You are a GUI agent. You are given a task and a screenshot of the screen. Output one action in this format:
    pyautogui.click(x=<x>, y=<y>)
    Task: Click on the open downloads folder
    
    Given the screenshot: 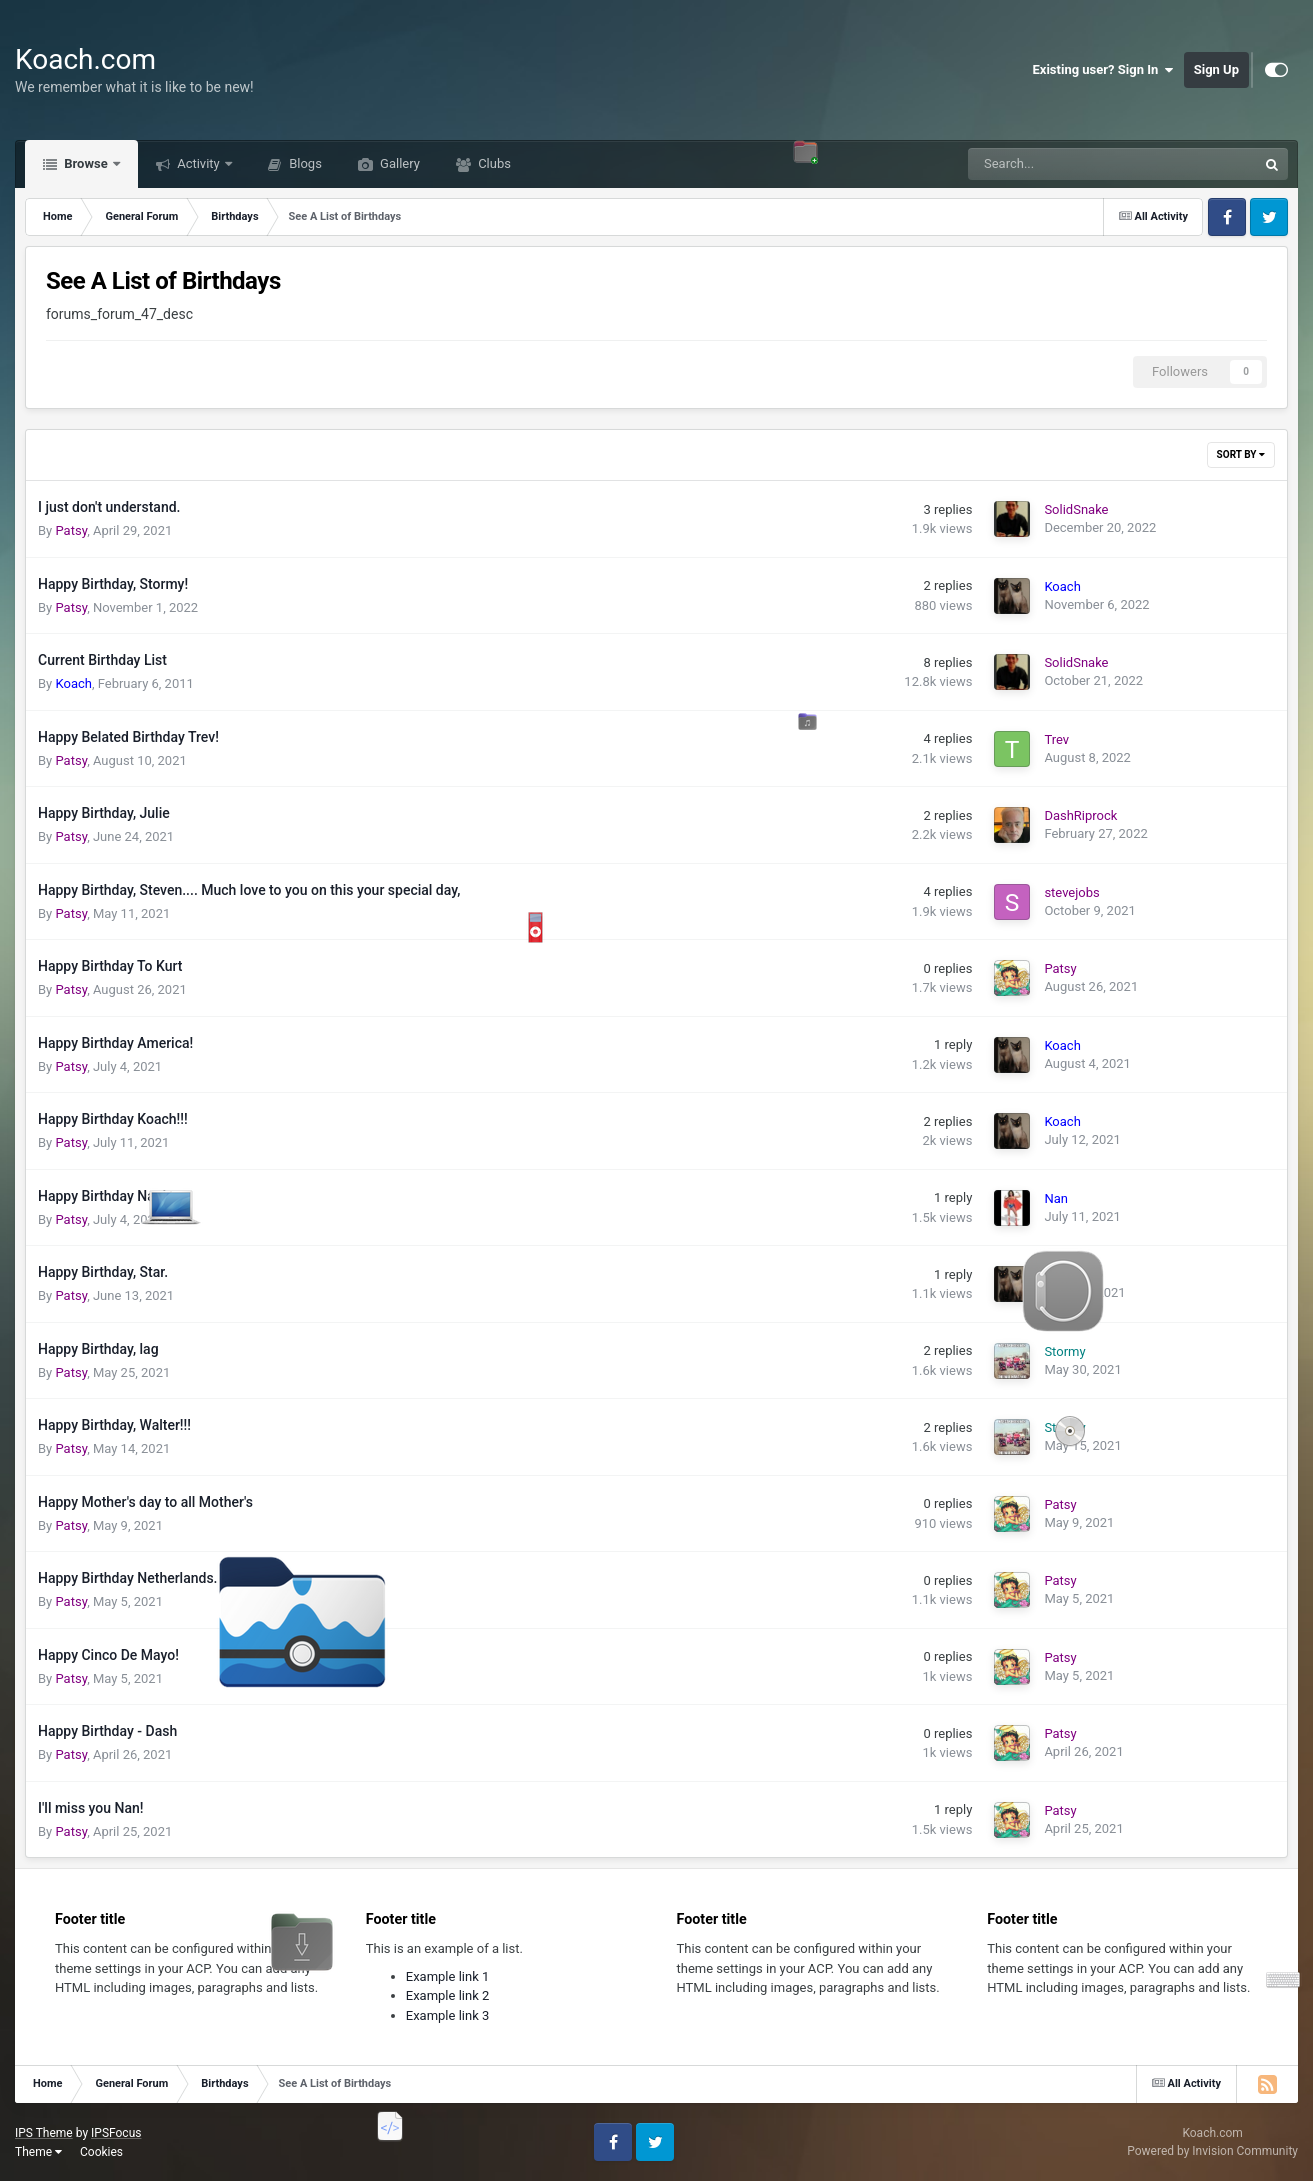 What is the action you would take?
    pyautogui.click(x=302, y=1942)
    